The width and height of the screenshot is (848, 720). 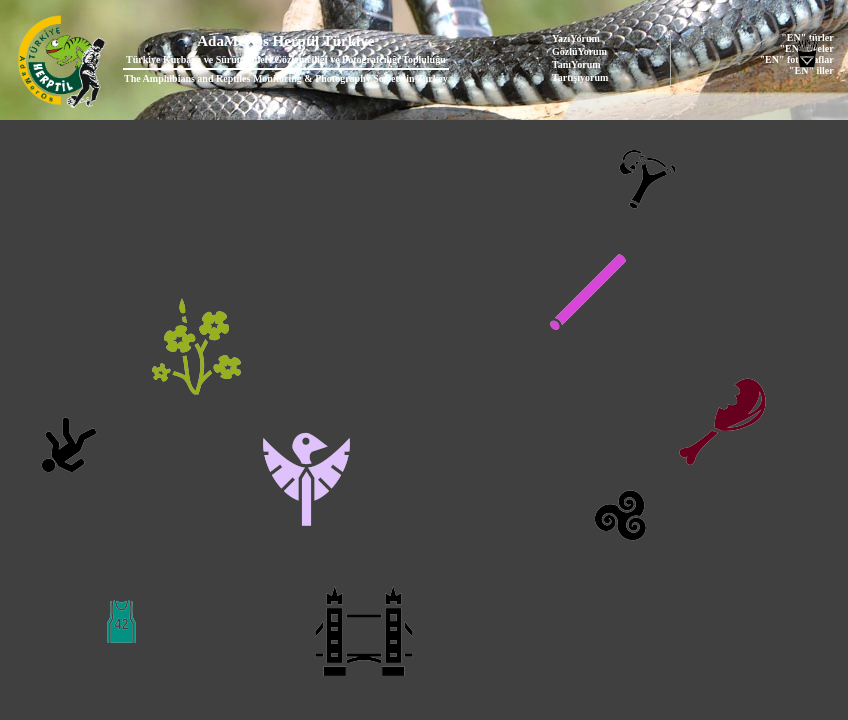 I want to click on launch or shoot an item, so click(x=646, y=179).